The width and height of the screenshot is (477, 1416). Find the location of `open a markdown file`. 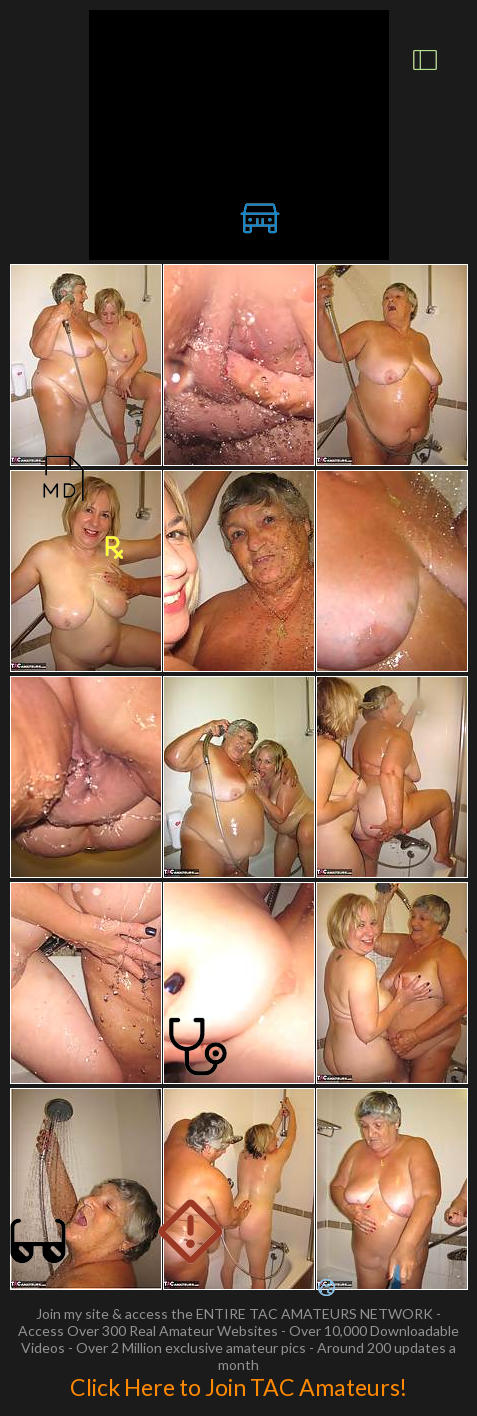

open a markdown file is located at coordinates (64, 478).